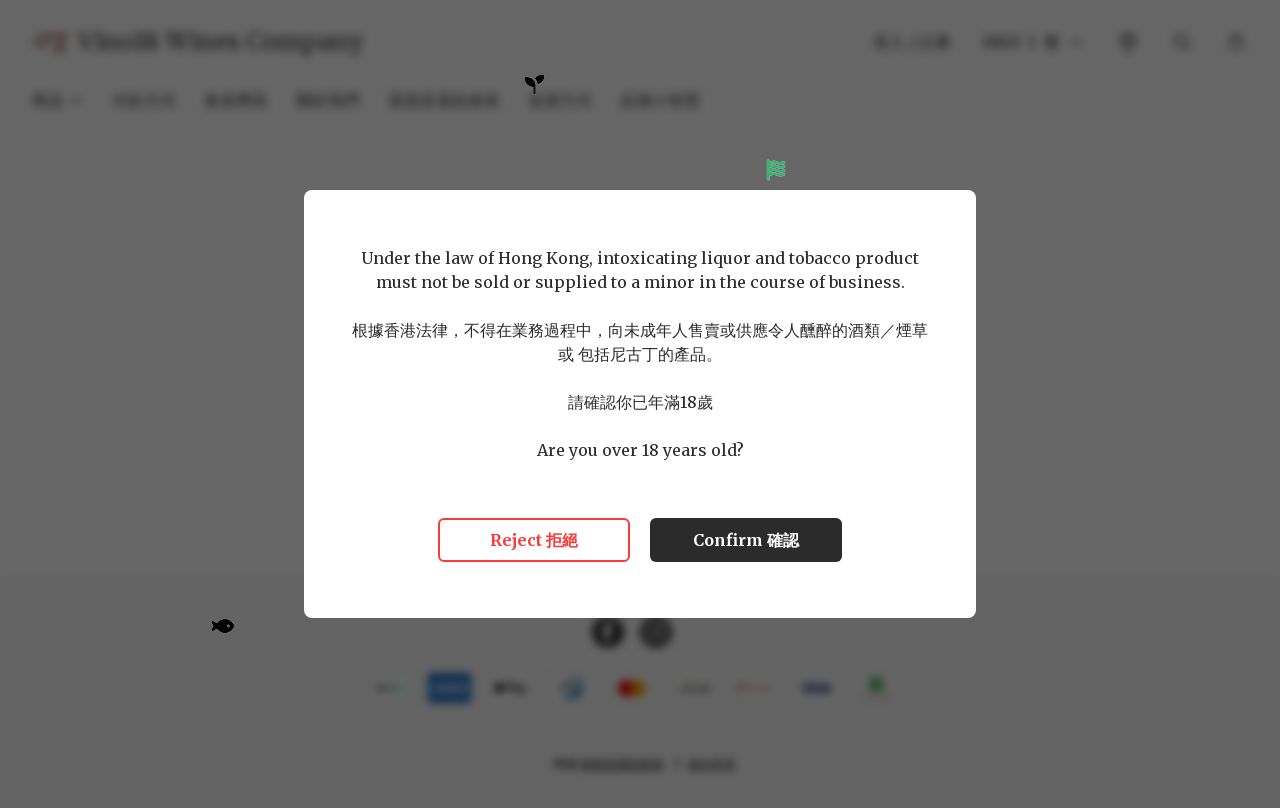  Describe the element at coordinates (776, 170) in the screenshot. I see `select united states as your country` at that location.